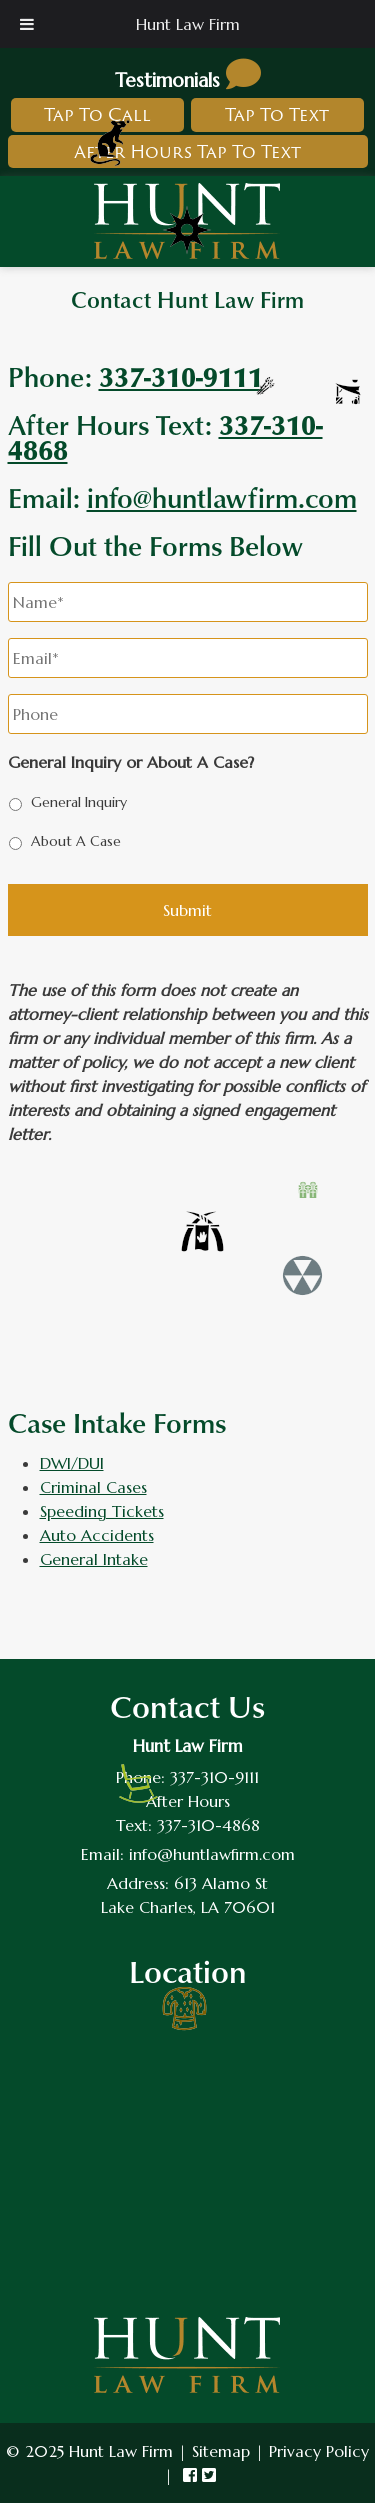 The image size is (375, 2503). What do you see at coordinates (265, 385) in the screenshot?
I see `select asparagus as an ingredient` at bounding box center [265, 385].